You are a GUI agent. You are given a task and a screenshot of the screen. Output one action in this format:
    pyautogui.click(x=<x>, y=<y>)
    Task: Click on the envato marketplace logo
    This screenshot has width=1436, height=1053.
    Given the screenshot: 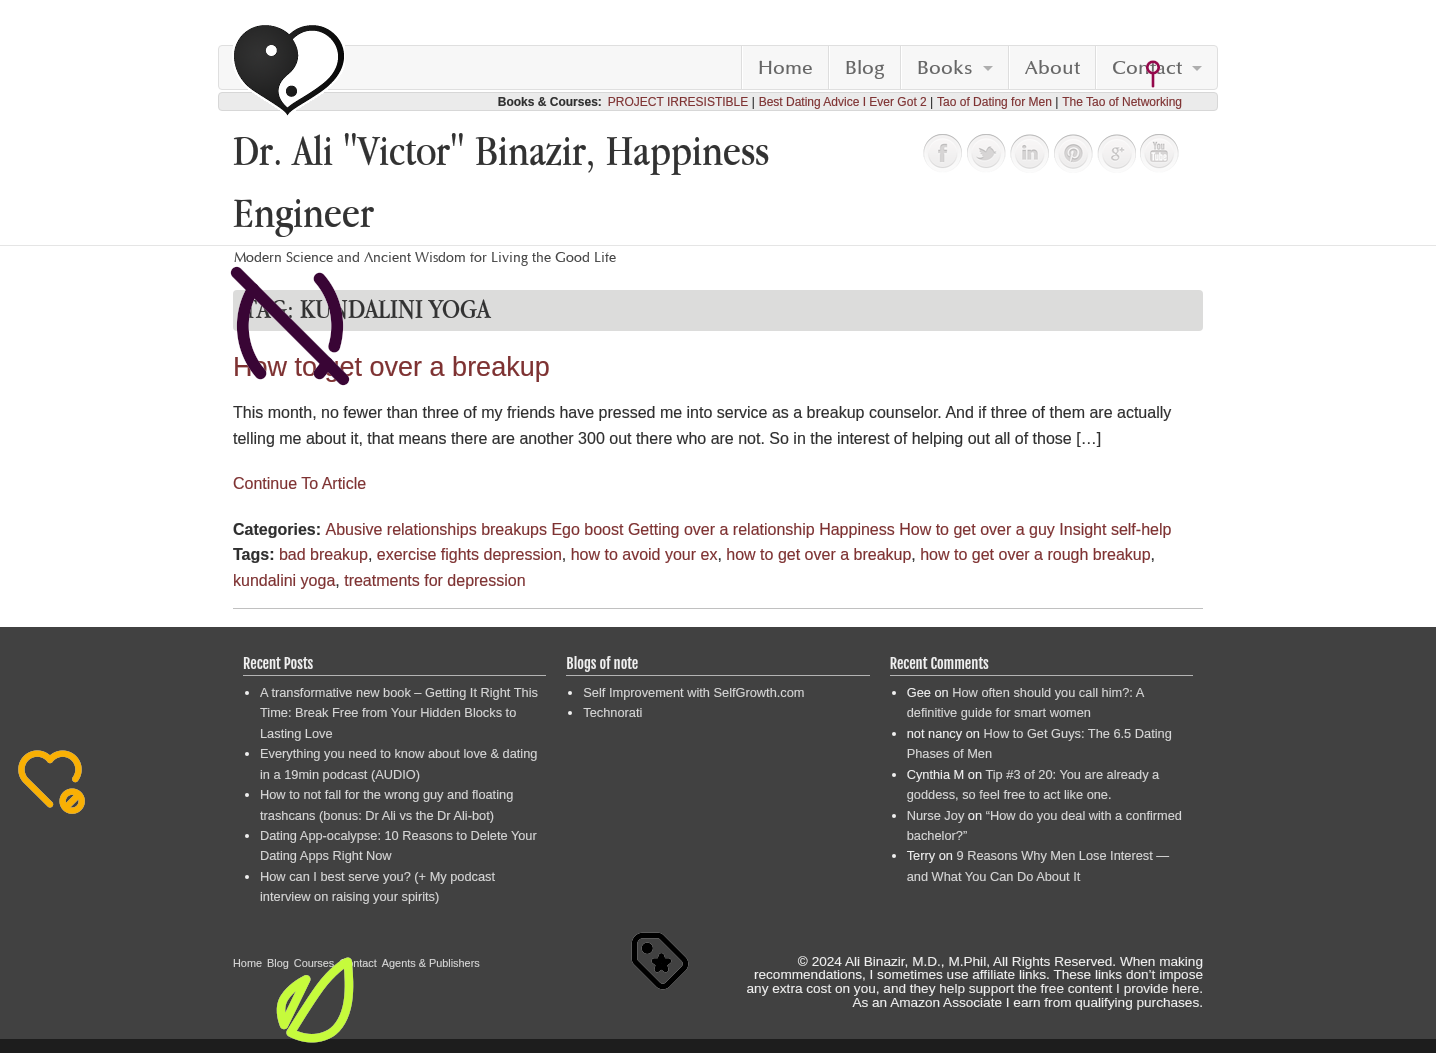 What is the action you would take?
    pyautogui.click(x=315, y=1000)
    